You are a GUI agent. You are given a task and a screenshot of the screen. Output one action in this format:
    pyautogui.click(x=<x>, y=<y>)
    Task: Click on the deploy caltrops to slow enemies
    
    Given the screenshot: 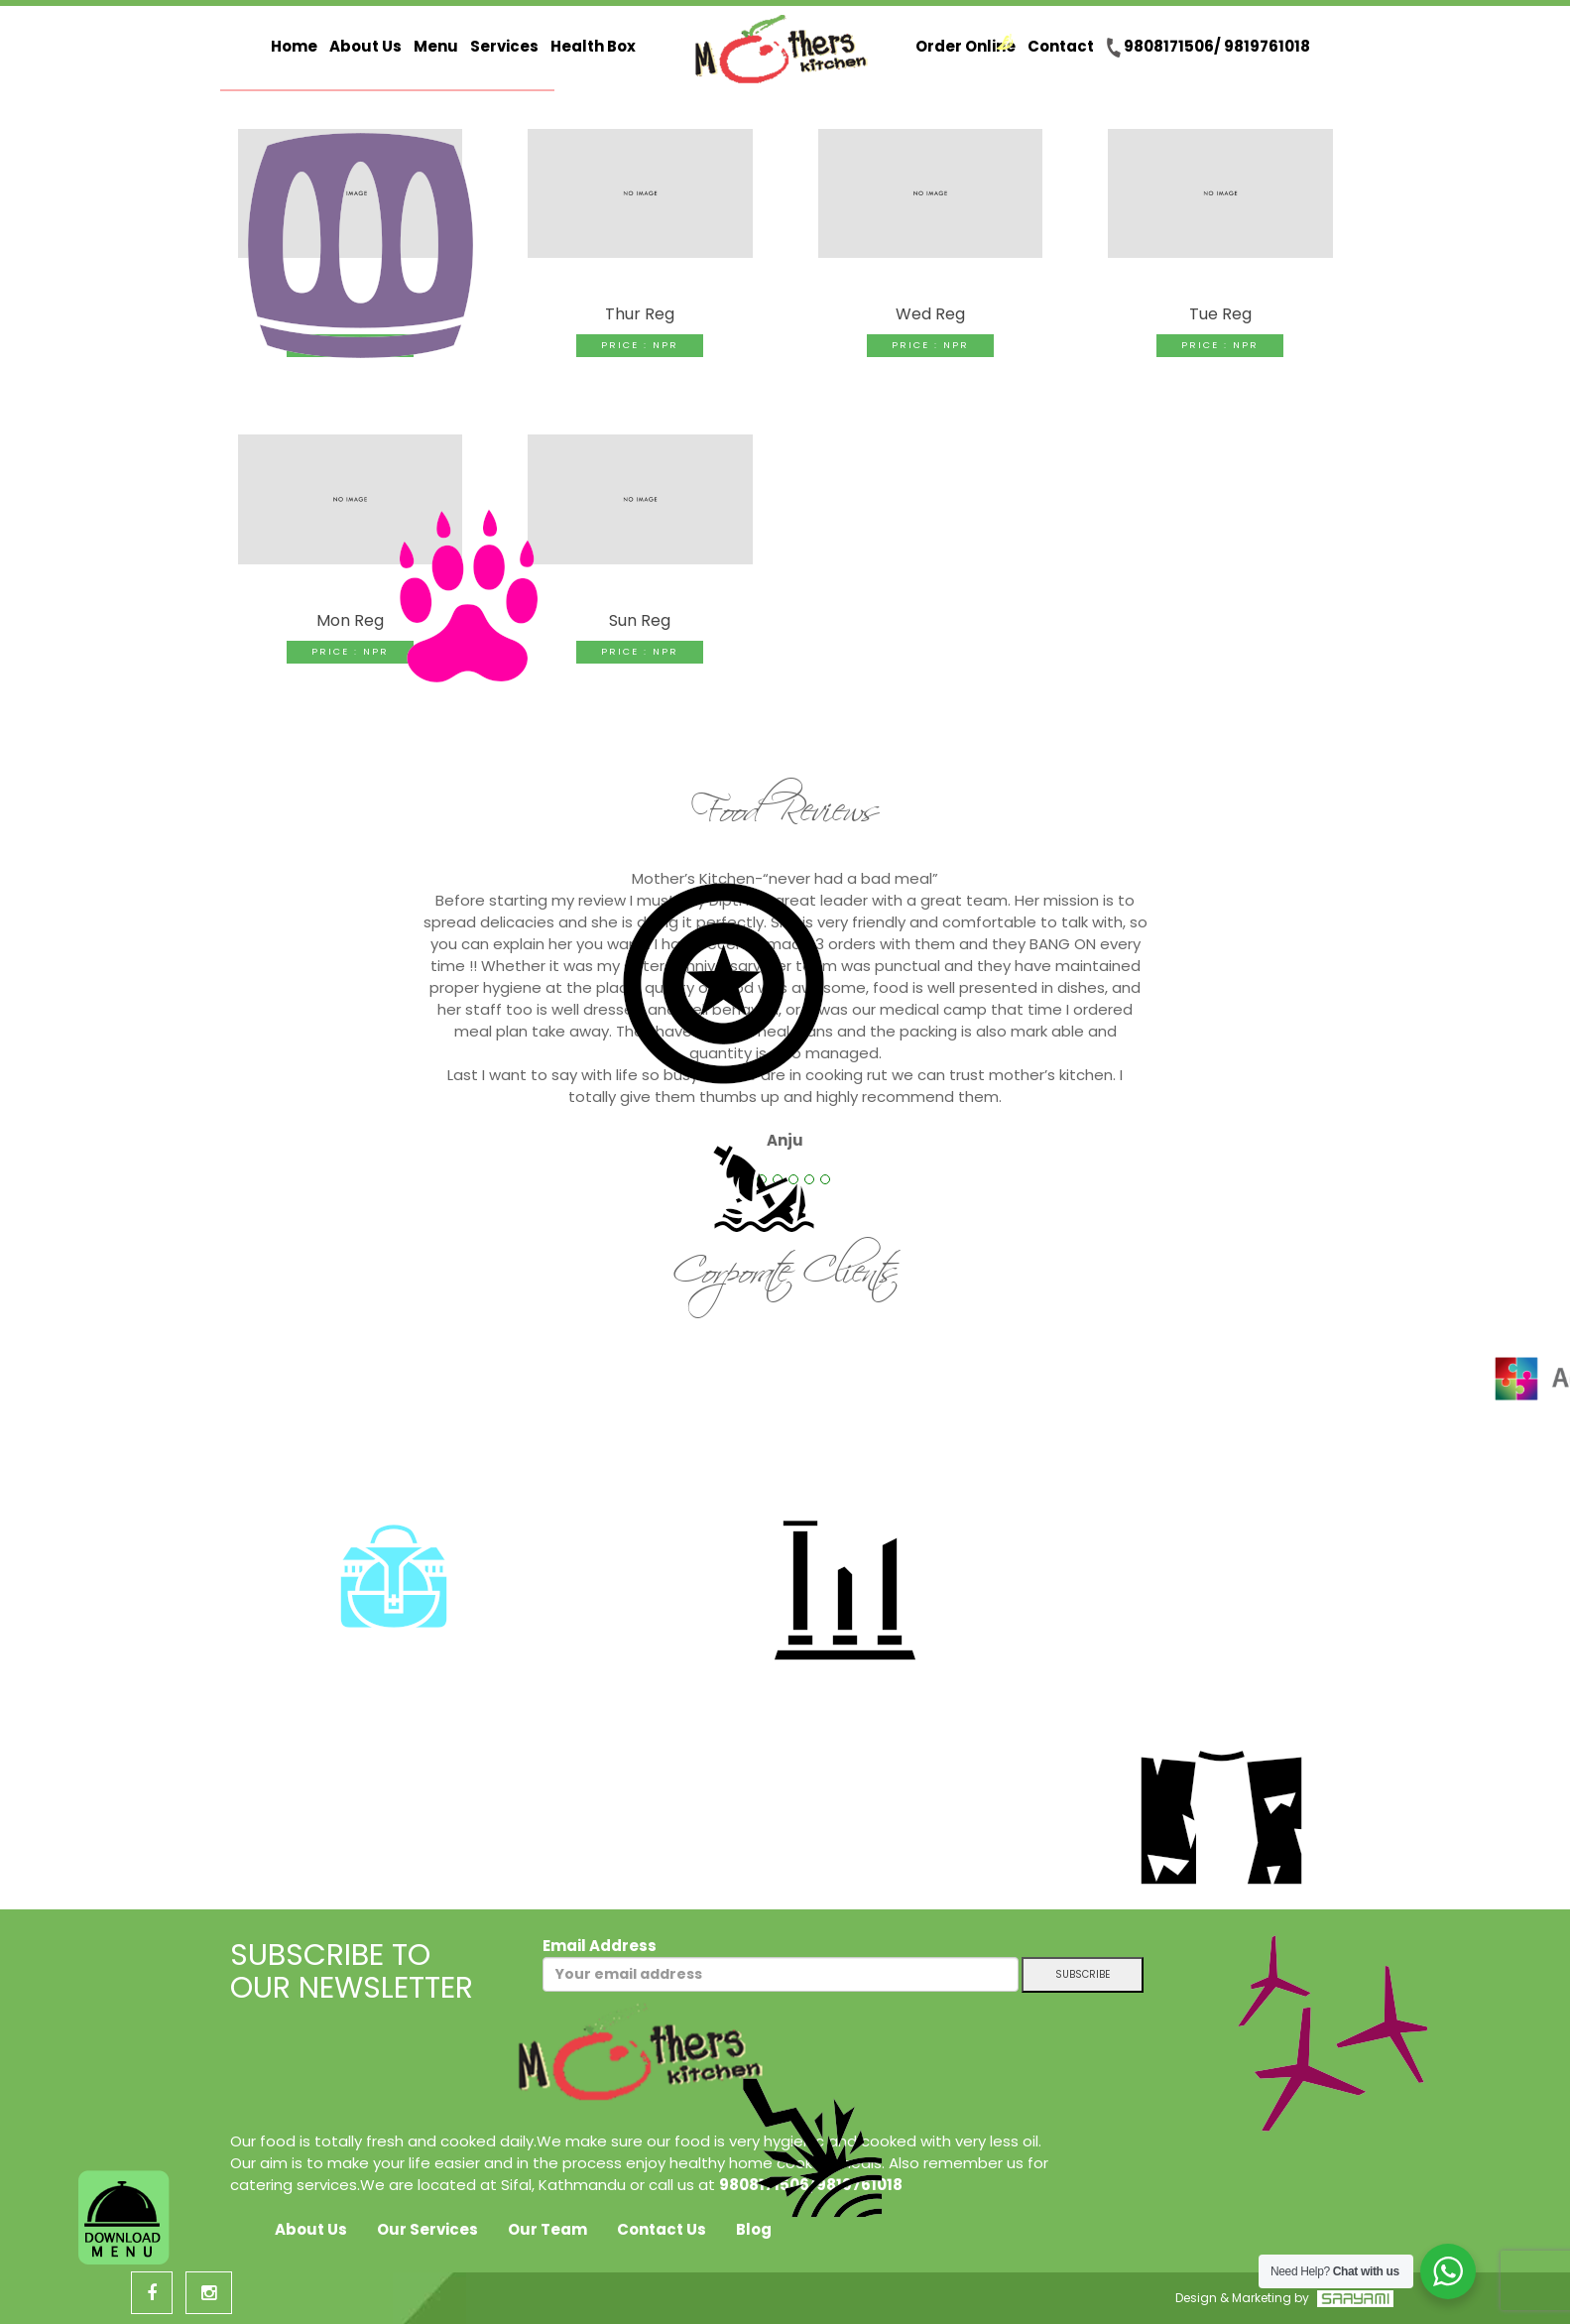 What is the action you would take?
    pyautogui.click(x=1332, y=2033)
    